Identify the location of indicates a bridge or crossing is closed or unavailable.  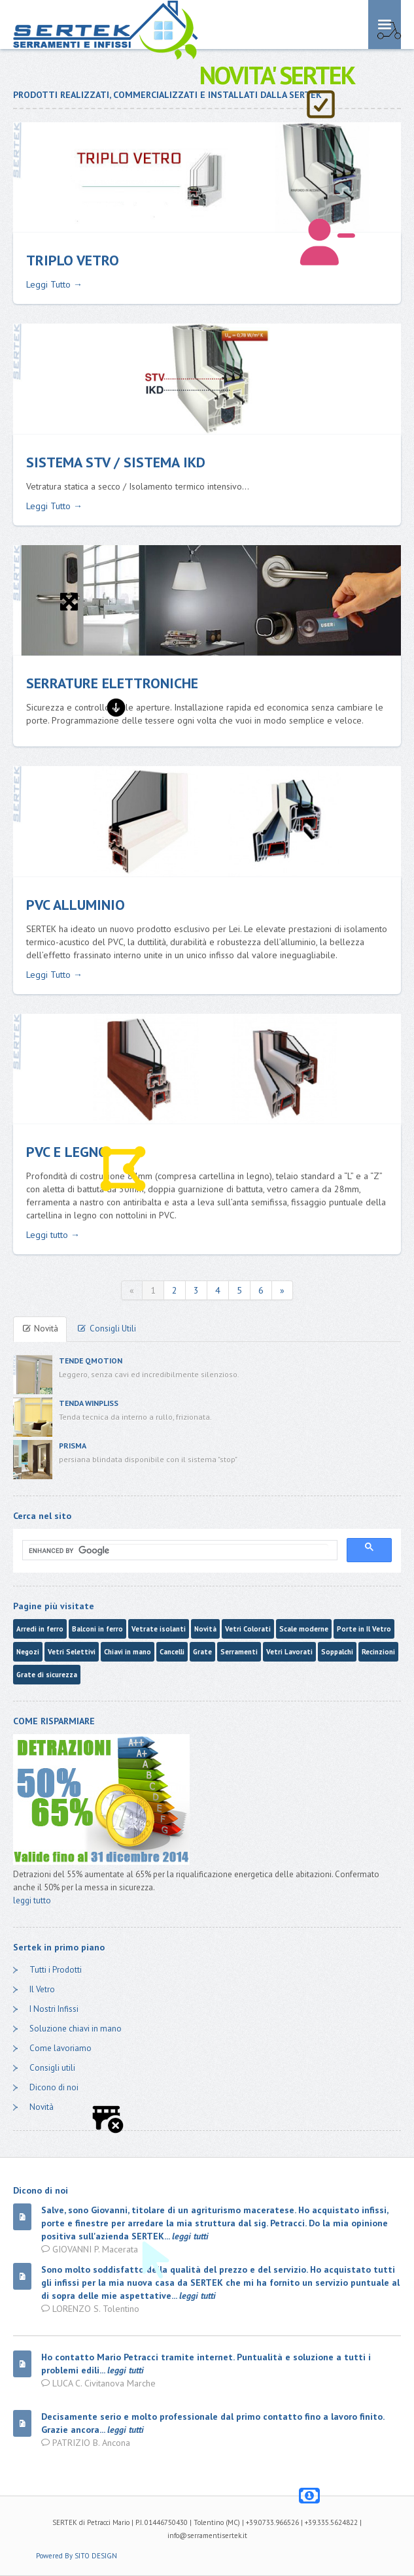
(108, 2118).